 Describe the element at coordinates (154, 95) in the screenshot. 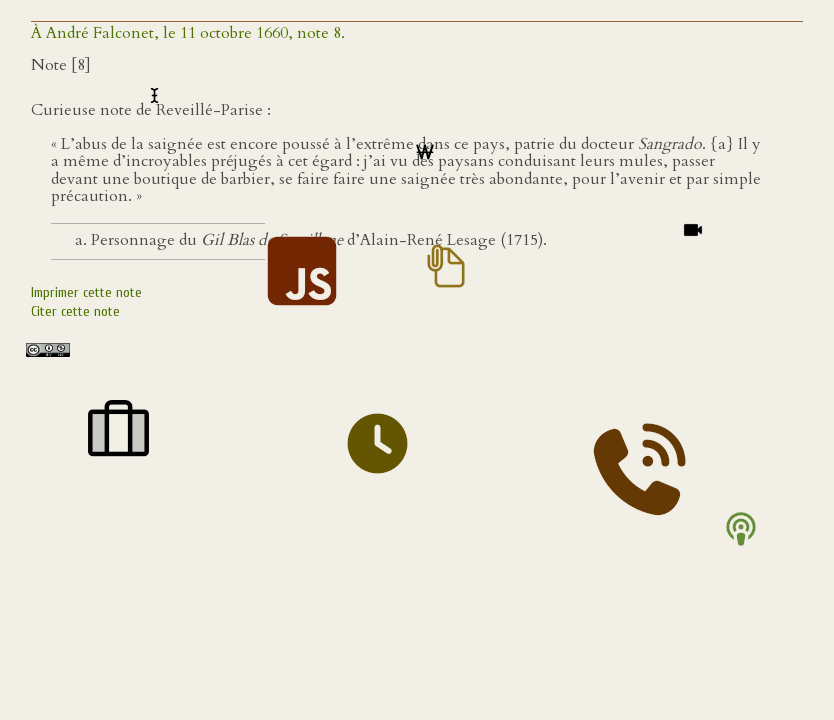

I see `text input field is active` at that location.